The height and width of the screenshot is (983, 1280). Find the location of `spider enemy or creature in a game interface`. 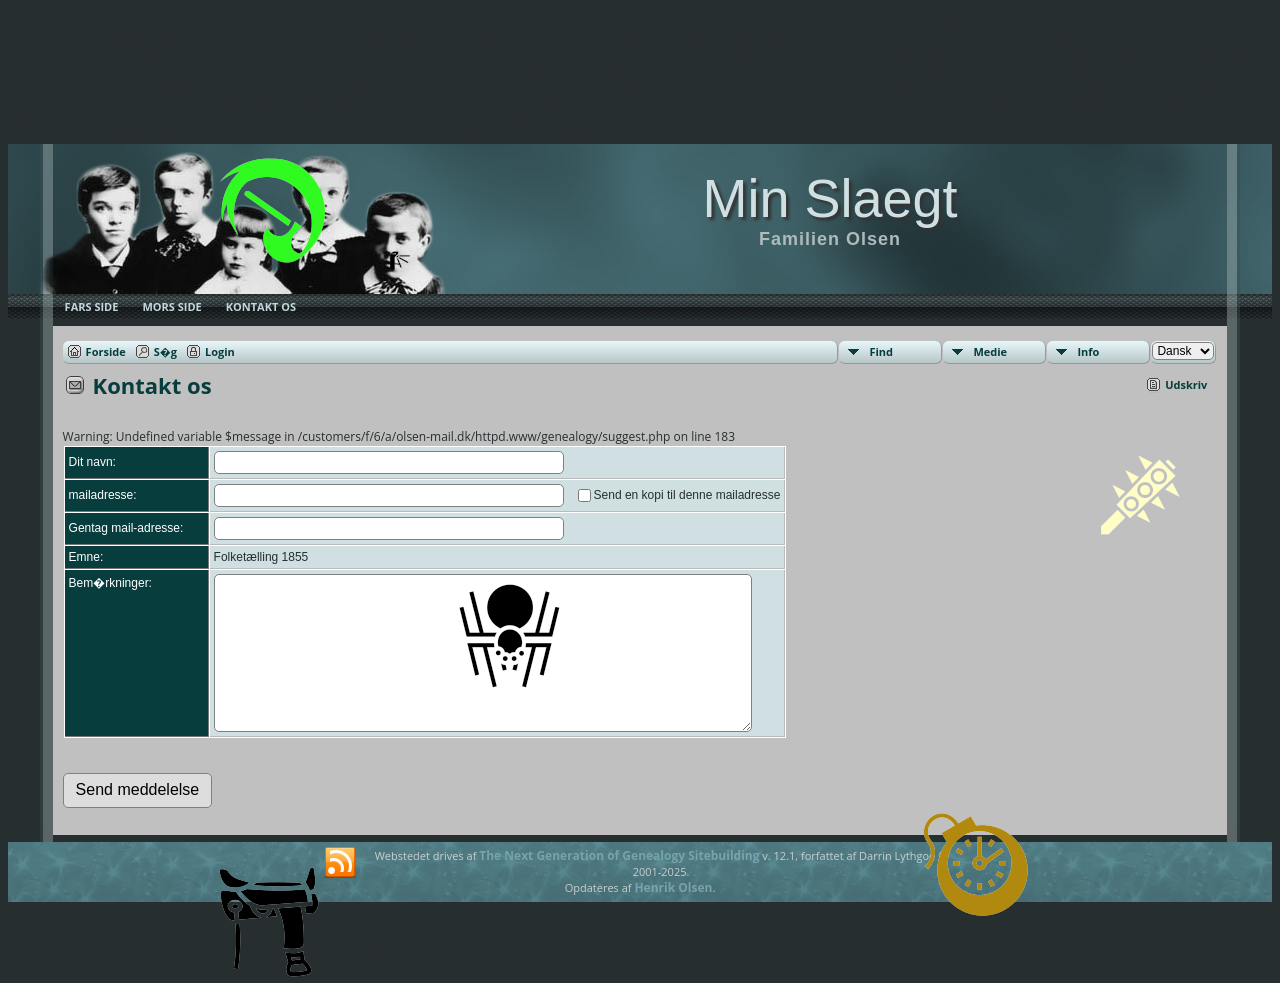

spider enemy or creature in a game interface is located at coordinates (509, 635).